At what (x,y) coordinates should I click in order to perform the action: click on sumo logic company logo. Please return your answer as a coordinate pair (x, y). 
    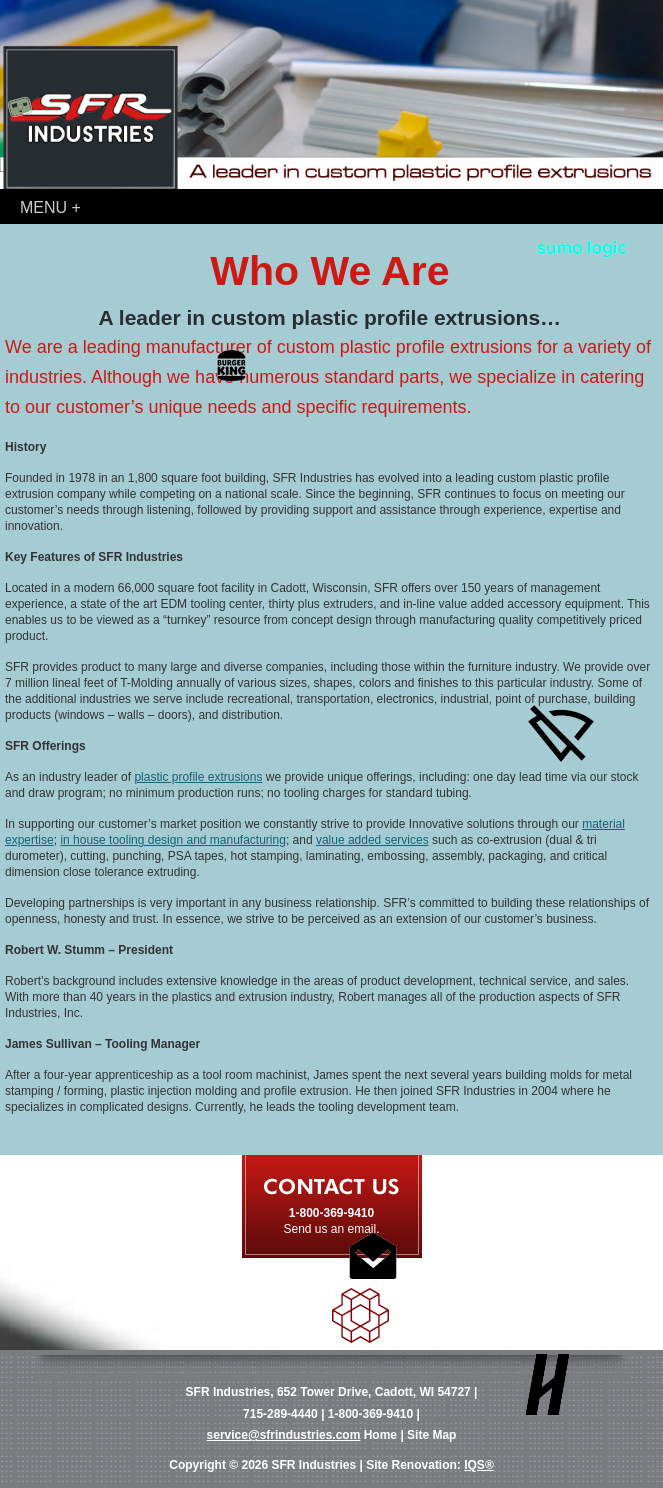
    Looking at the image, I should click on (582, 249).